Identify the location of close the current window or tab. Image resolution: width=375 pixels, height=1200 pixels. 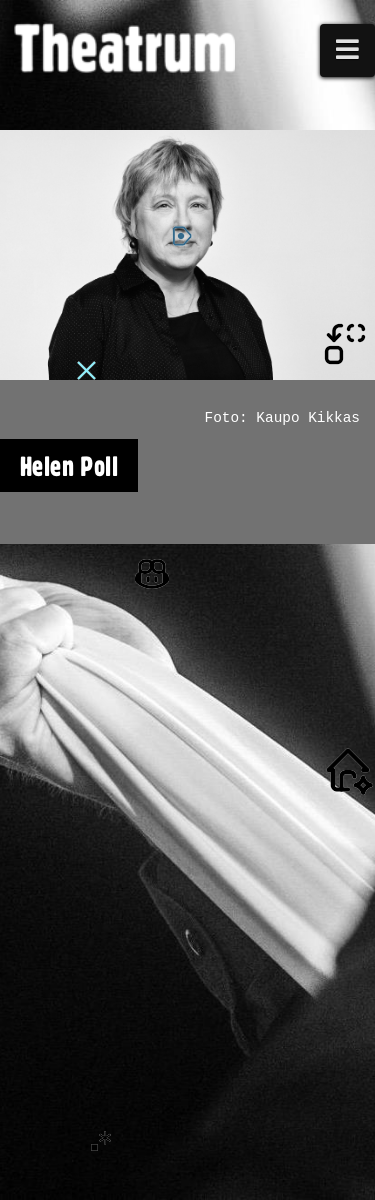
(86, 370).